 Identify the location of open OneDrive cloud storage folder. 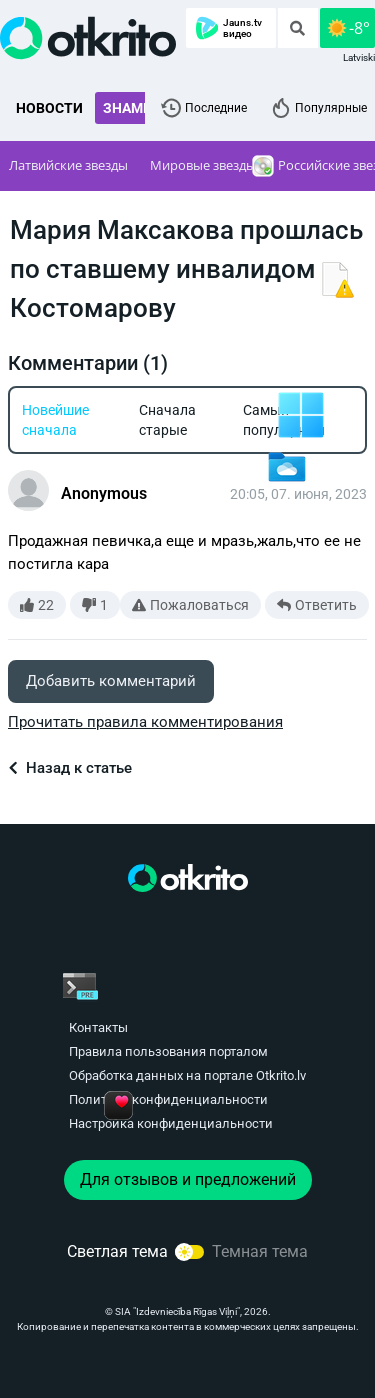
(287, 468).